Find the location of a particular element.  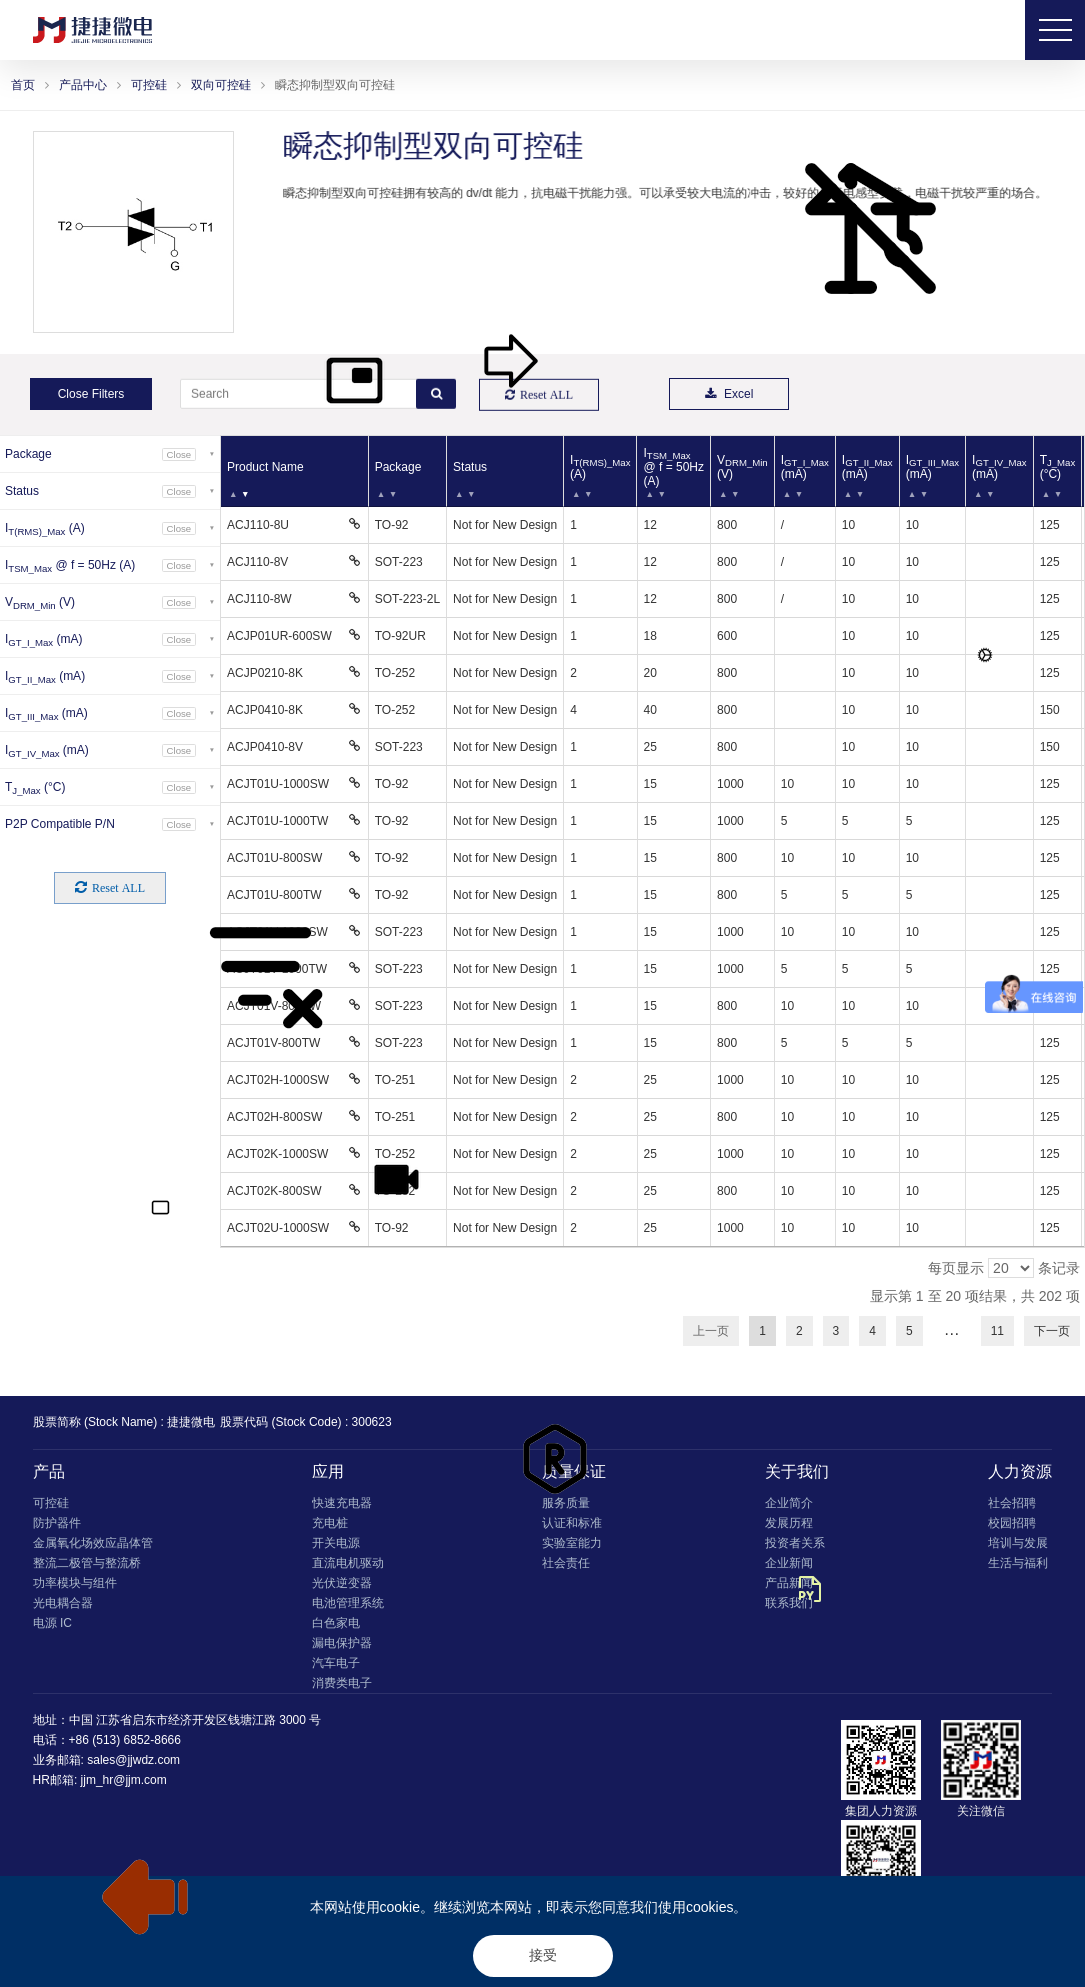

clear all active filters is located at coordinates (260, 966).